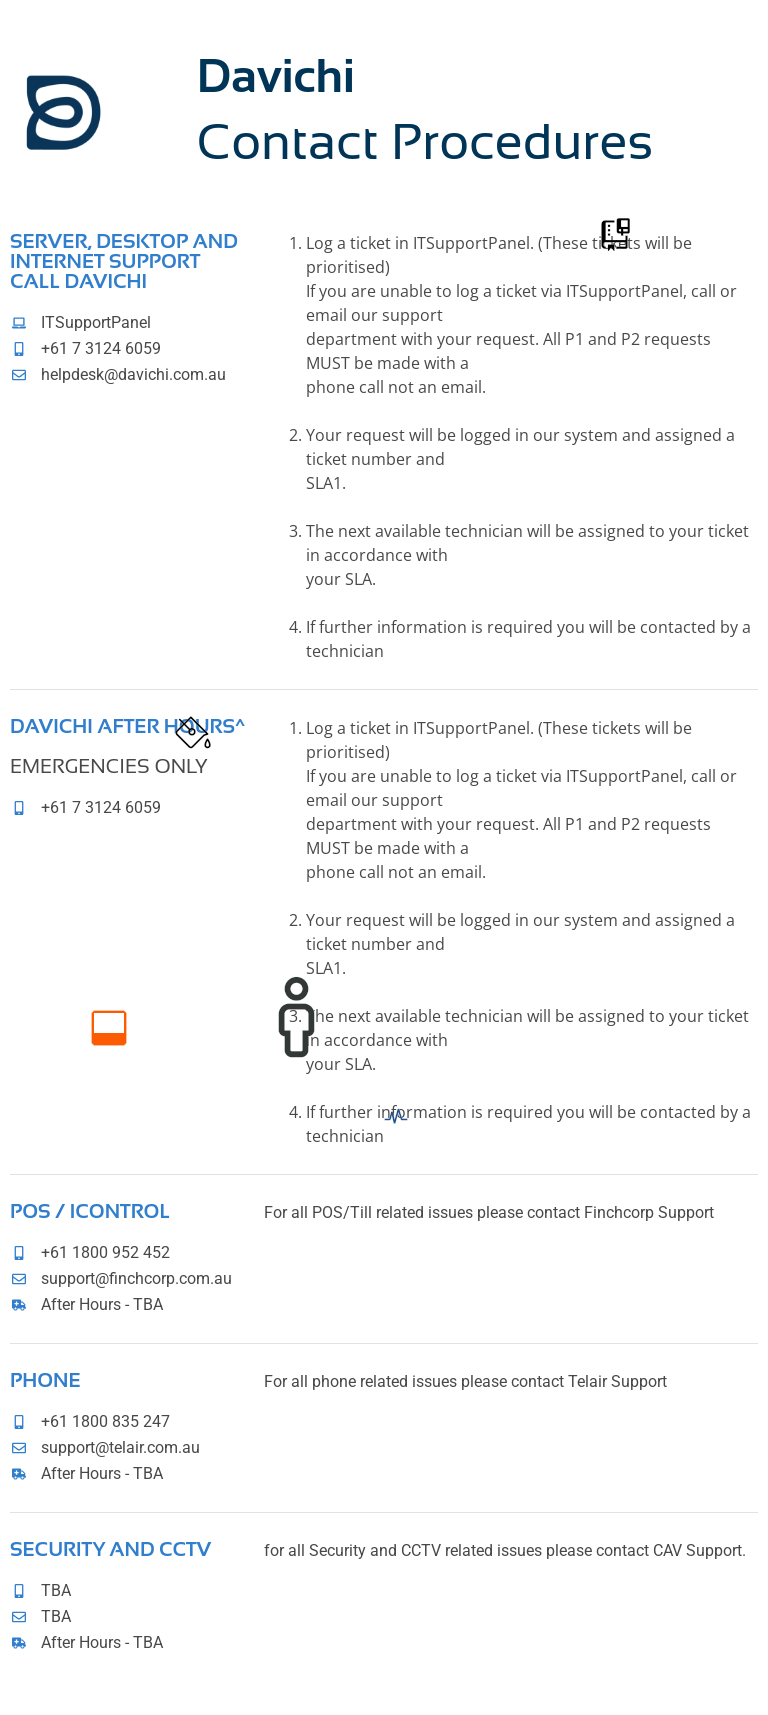 Image resolution: width=768 pixels, height=1715 pixels. Describe the element at coordinates (296, 1018) in the screenshot. I see `view your profile` at that location.